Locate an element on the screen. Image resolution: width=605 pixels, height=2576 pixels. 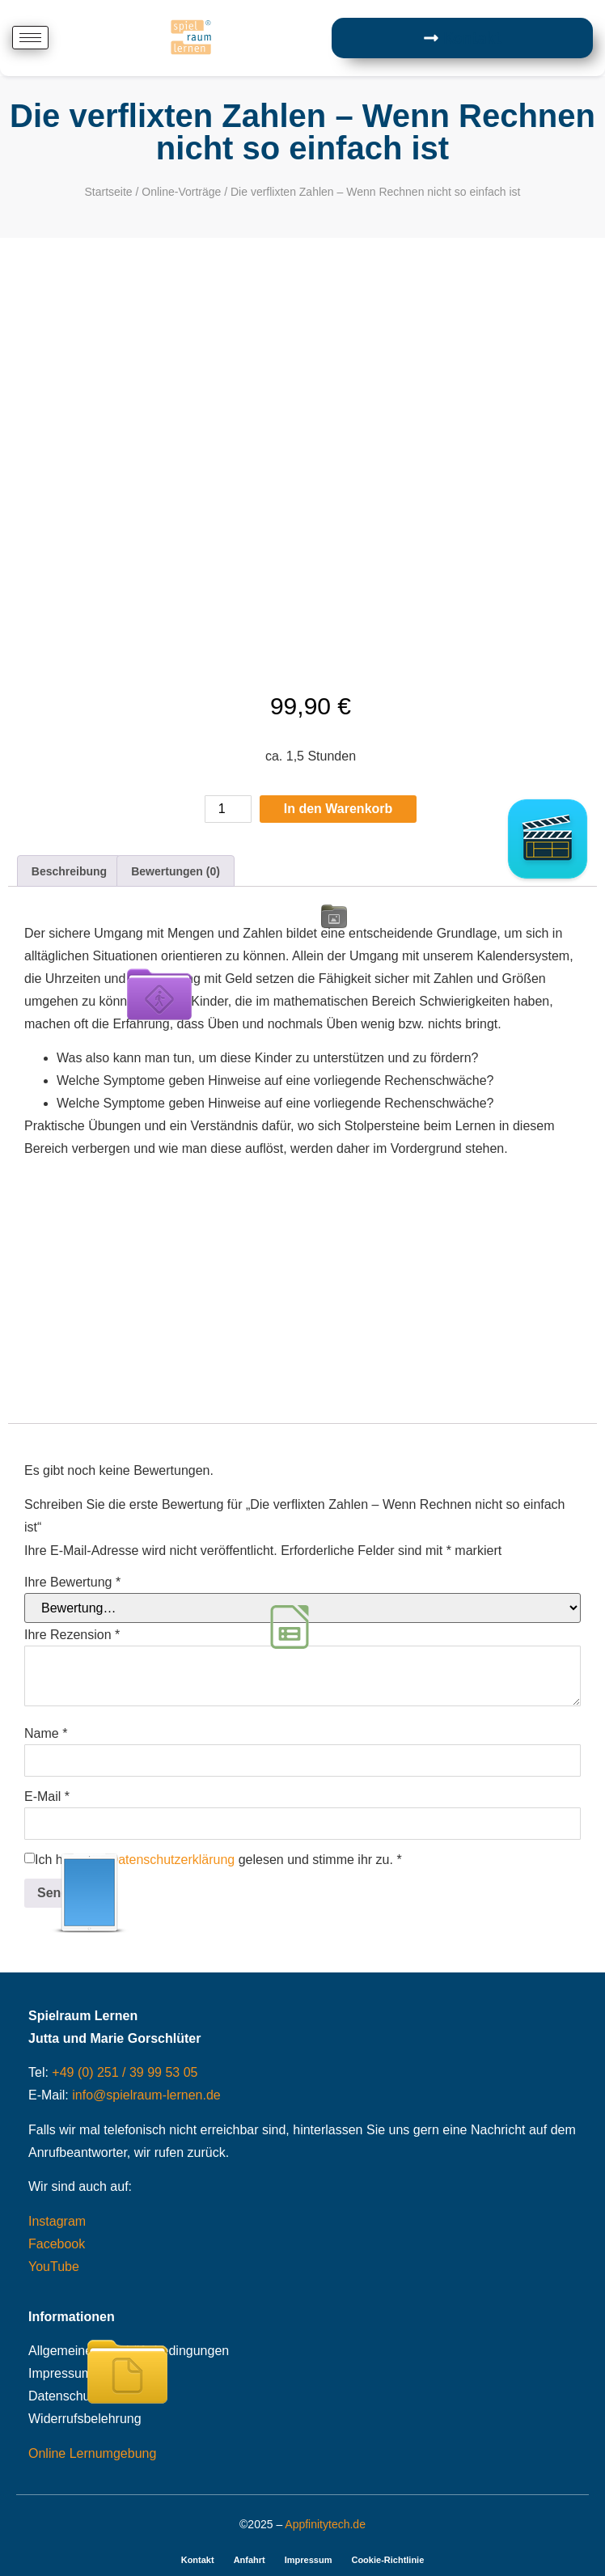
open your documents folder is located at coordinates (127, 2371).